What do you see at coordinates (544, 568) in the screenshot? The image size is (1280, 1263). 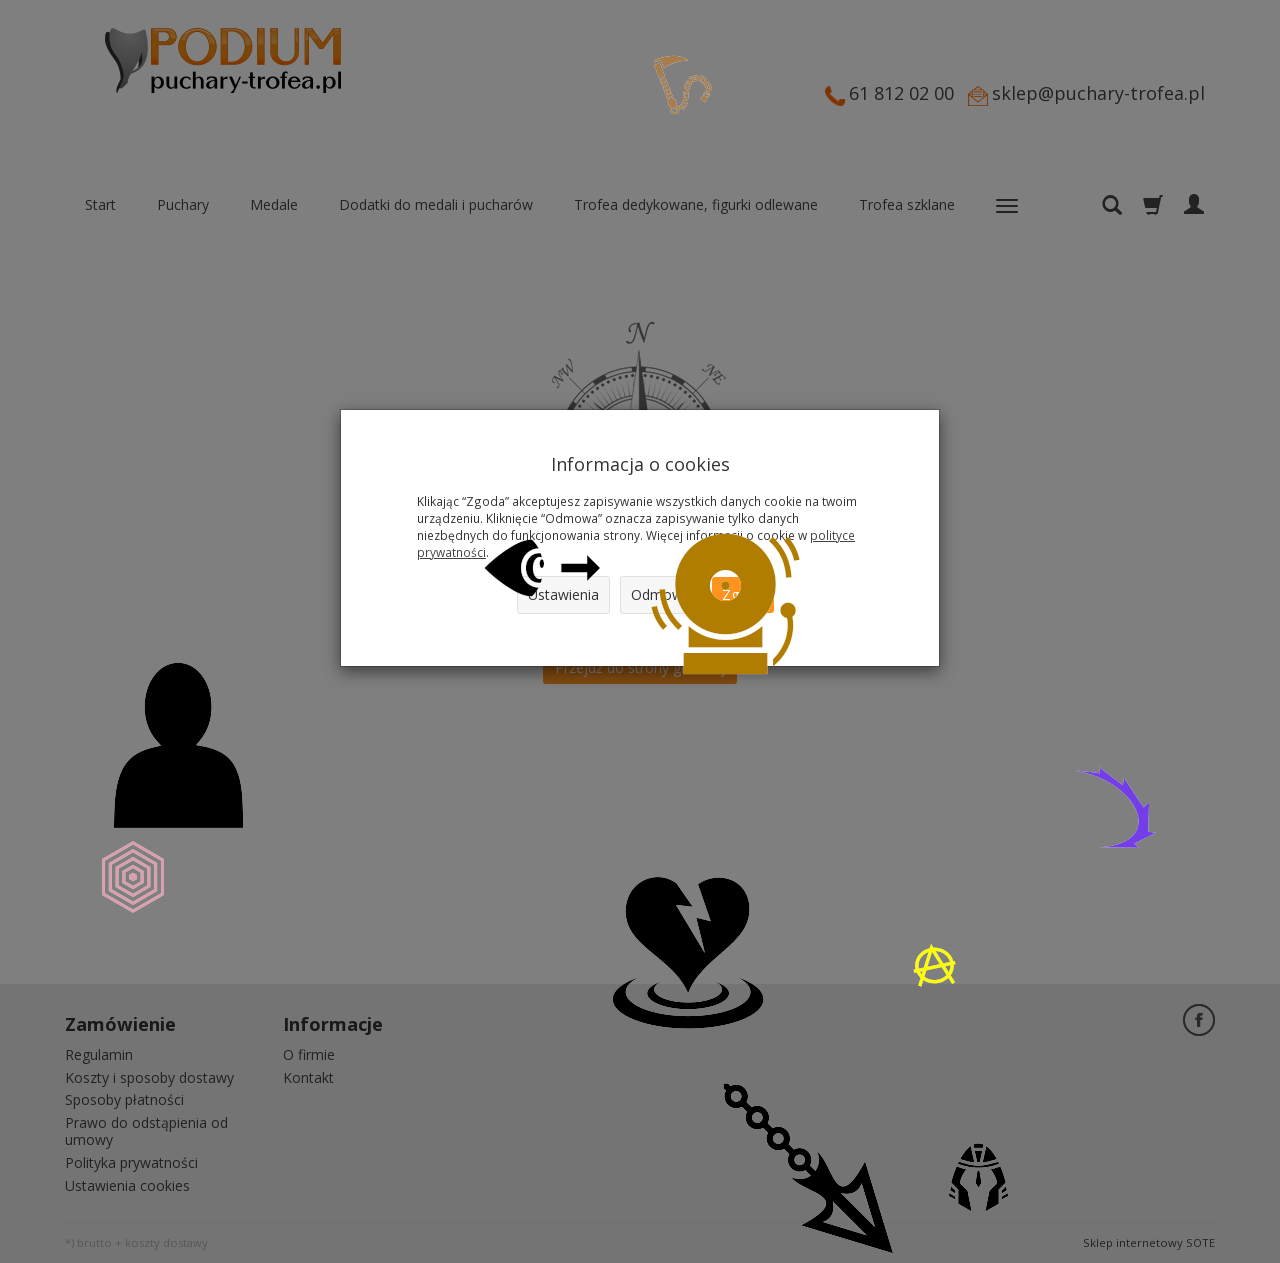 I see `look at or focus on a target object` at bounding box center [544, 568].